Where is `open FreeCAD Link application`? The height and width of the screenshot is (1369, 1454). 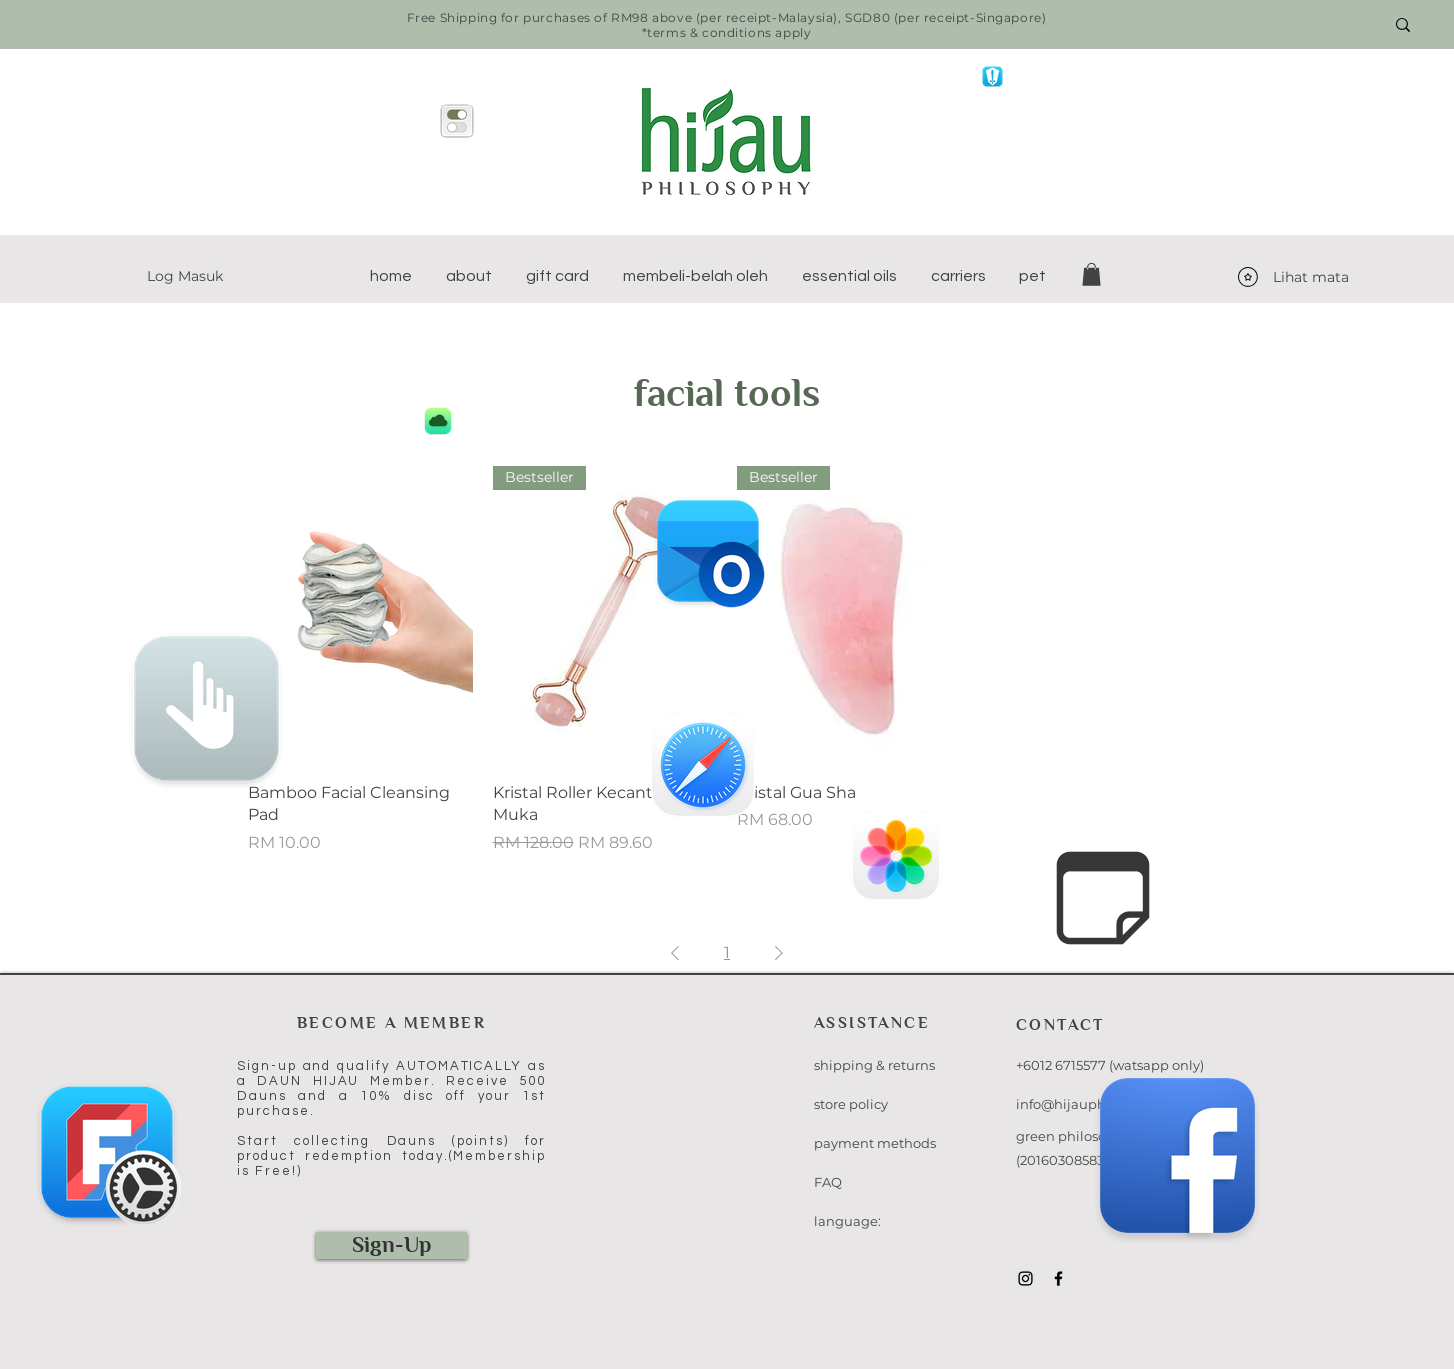
open FreeCAD Link application is located at coordinates (107, 1152).